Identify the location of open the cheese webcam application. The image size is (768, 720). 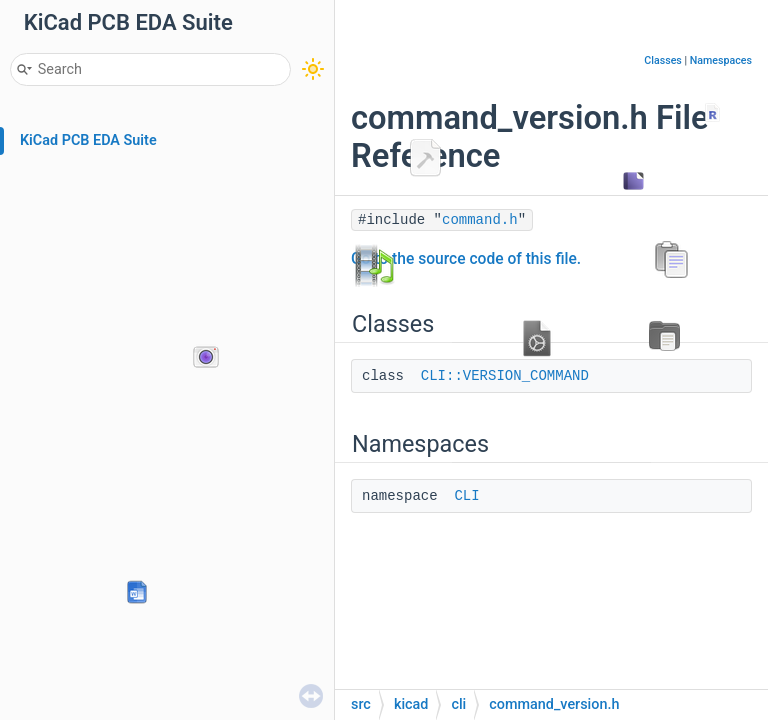
(206, 357).